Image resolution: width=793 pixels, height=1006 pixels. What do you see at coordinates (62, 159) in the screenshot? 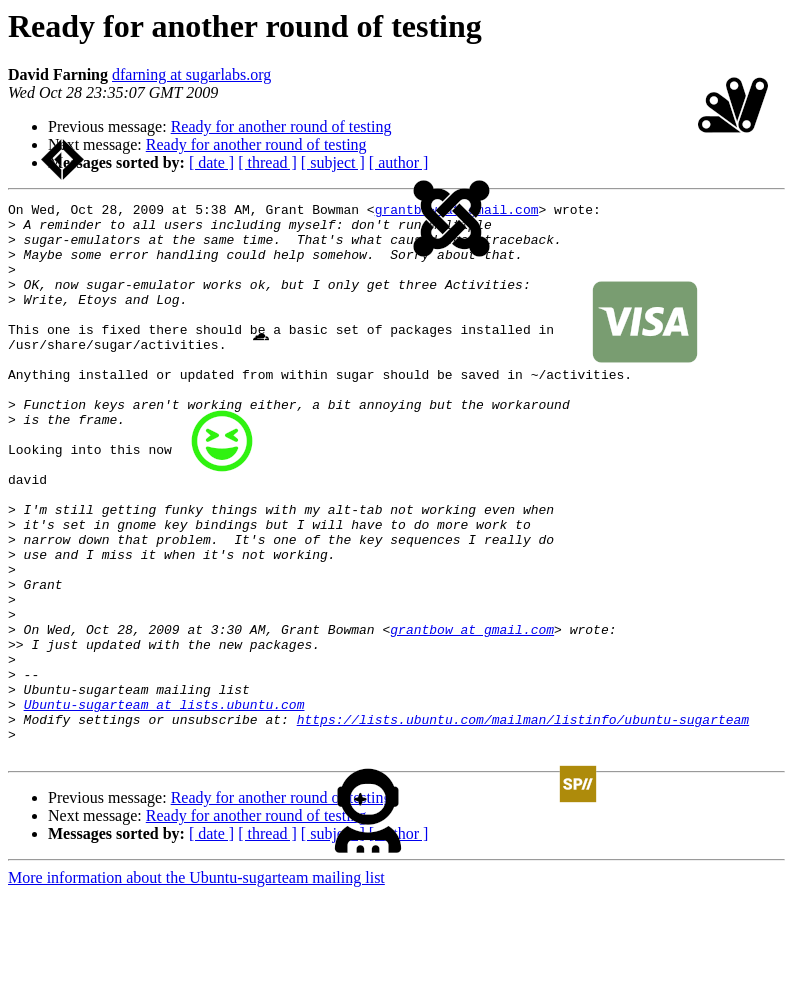
I see `indicates code written in F# programming language` at bounding box center [62, 159].